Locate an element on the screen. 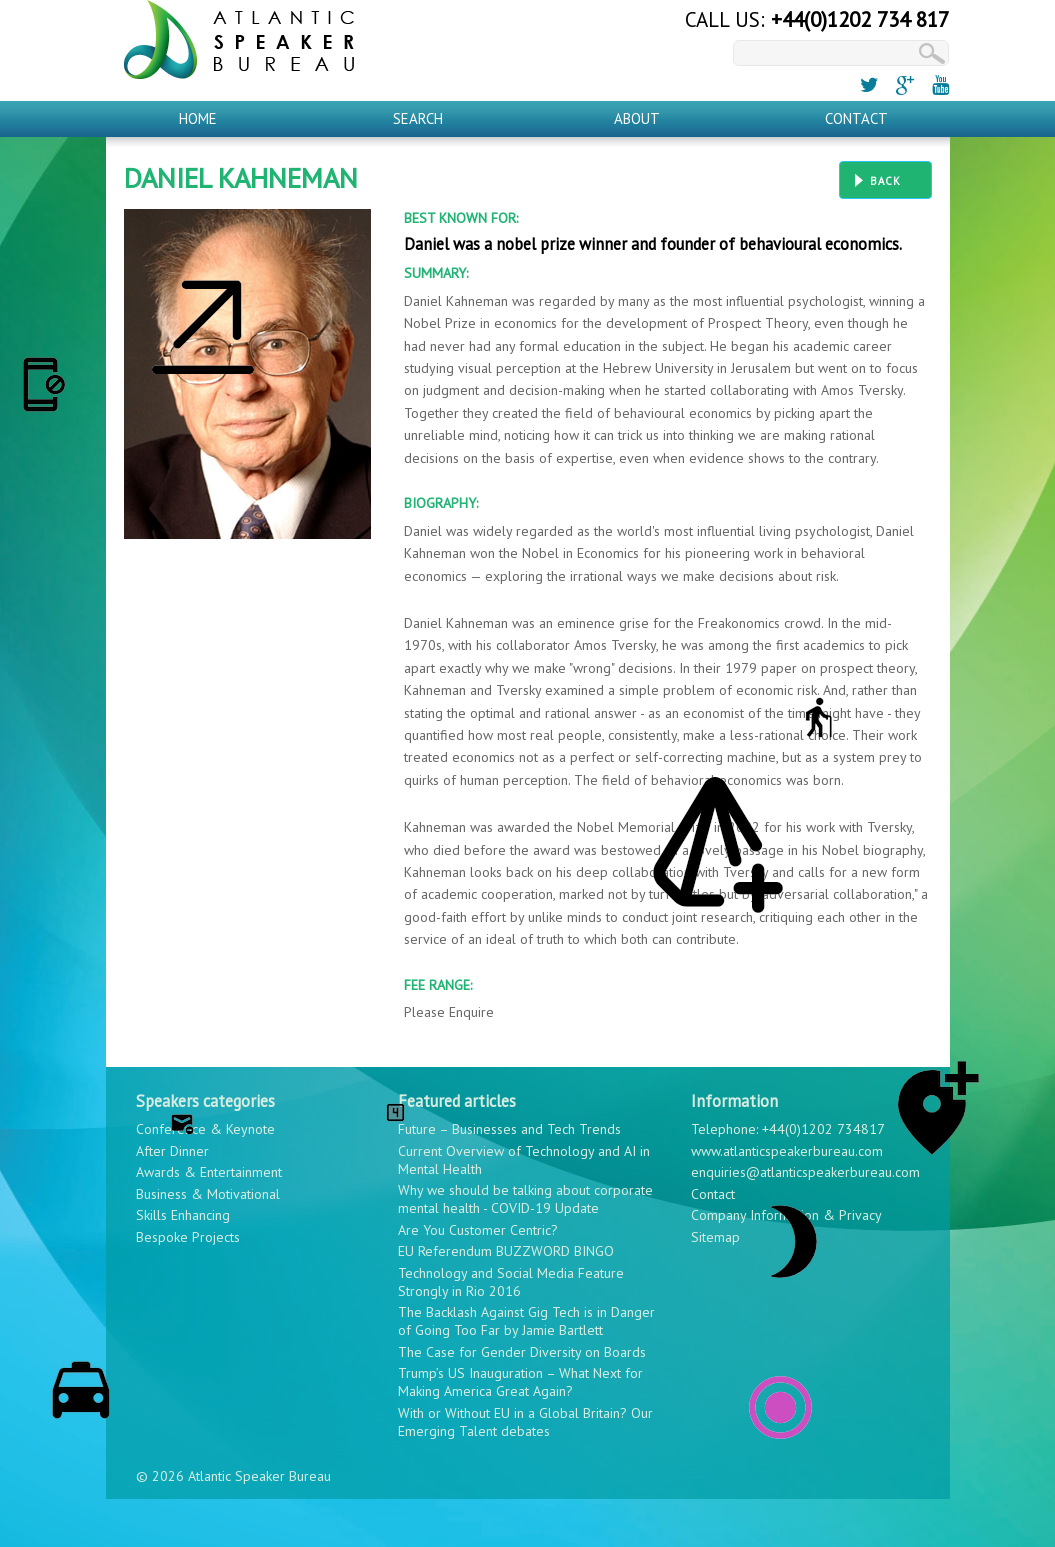  block or restrict an app is located at coordinates (40, 384).